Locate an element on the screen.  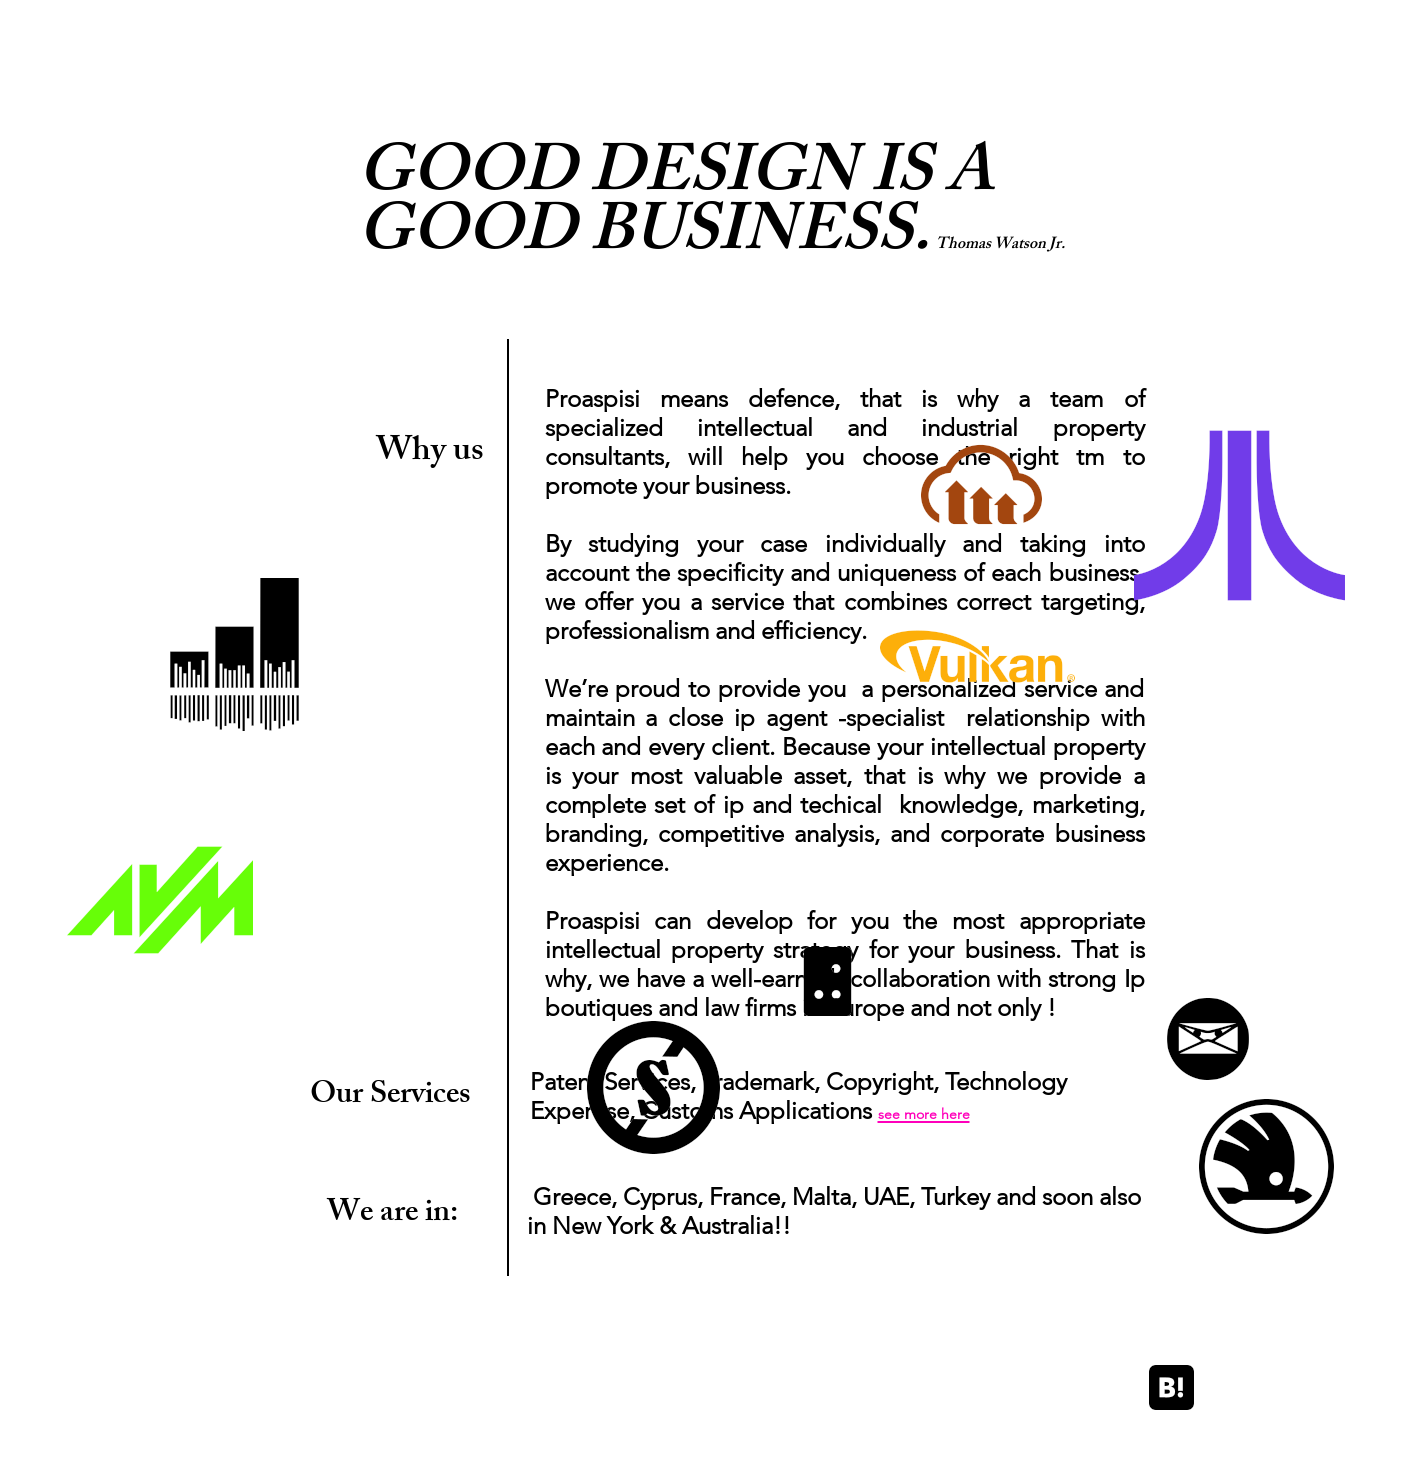
visit the StopStalk competitive programming platform is located at coordinates (653, 1087).